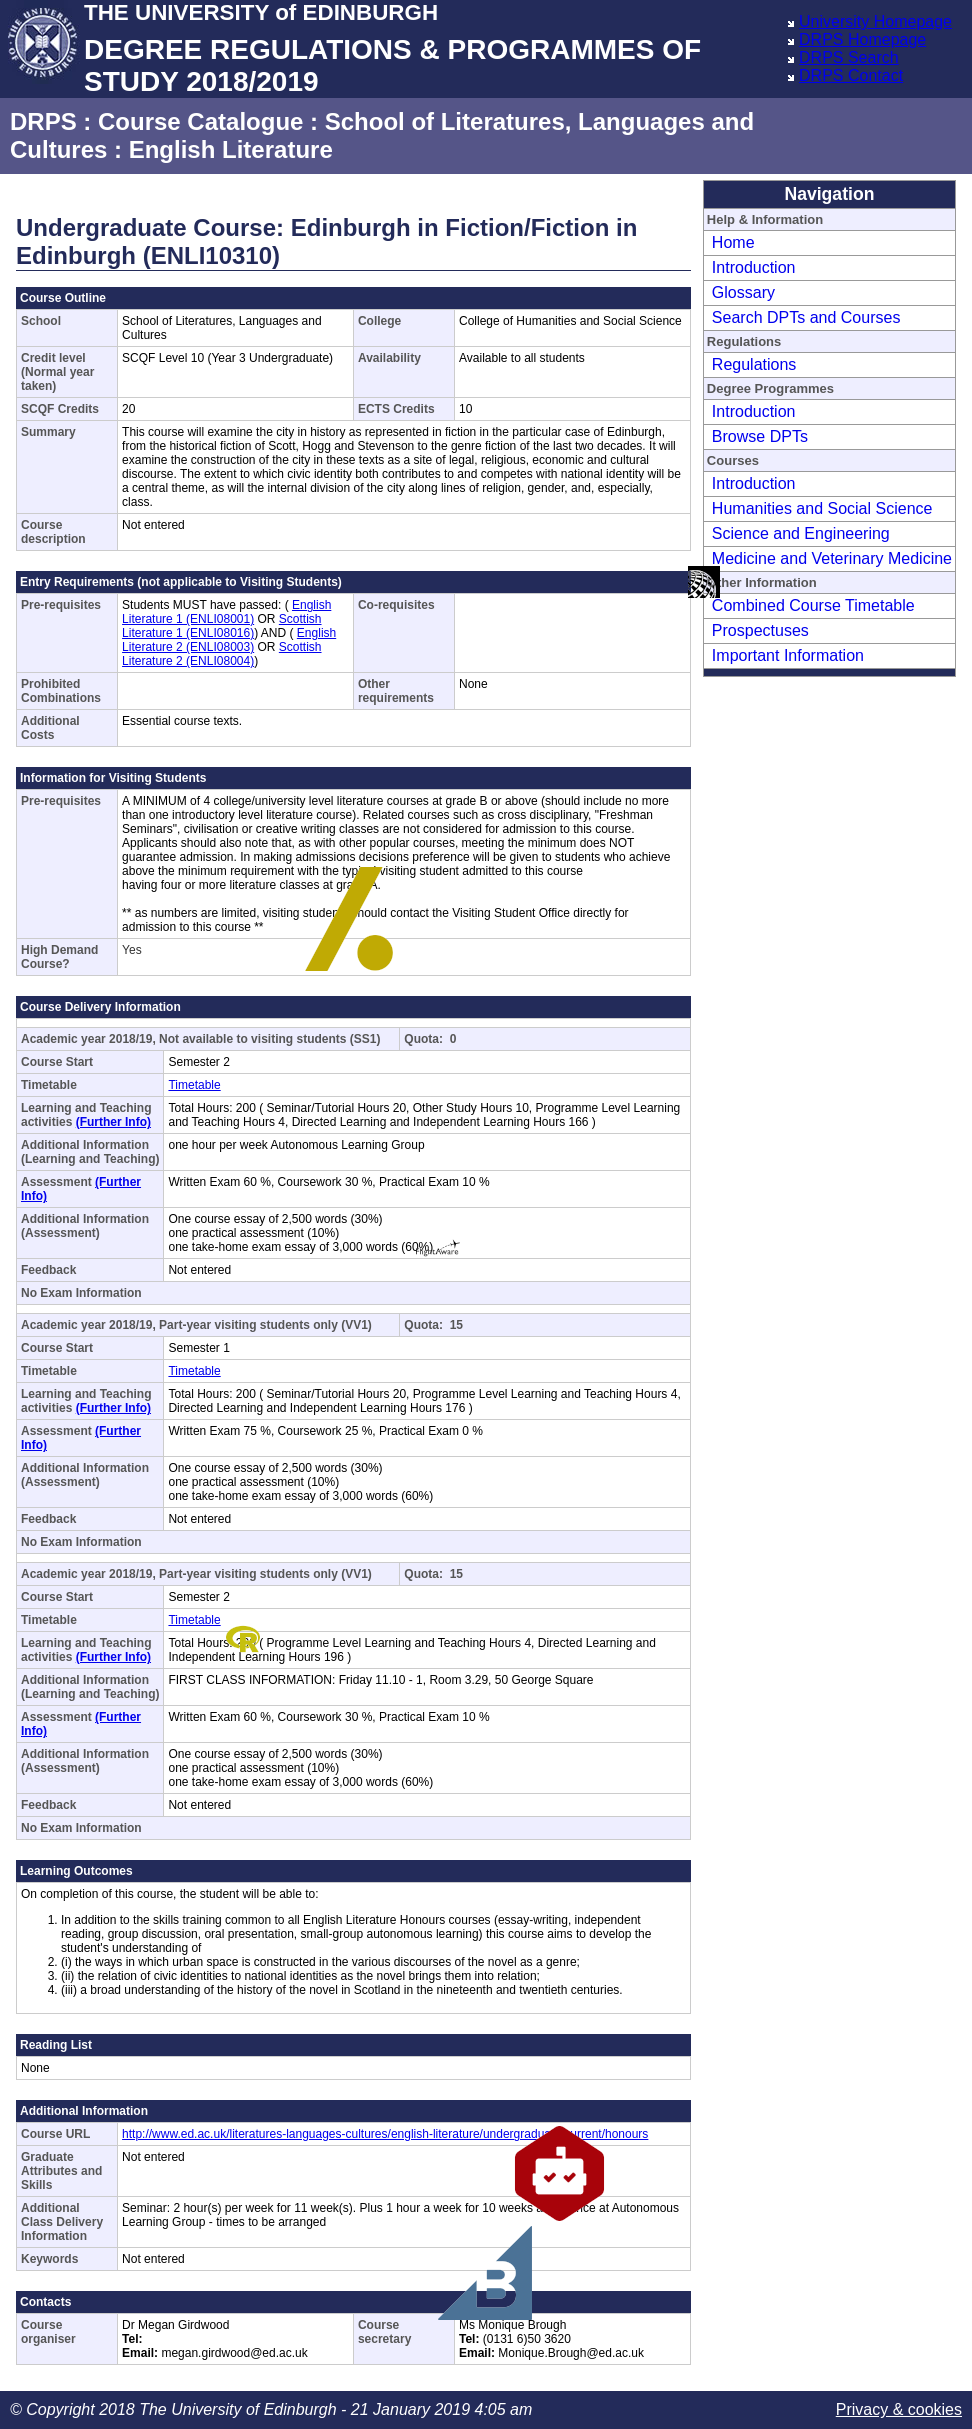 This screenshot has width=972, height=2429. What do you see at coordinates (349, 919) in the screenshot?
I see `visit slashdot news website` at bounding box center [349, 919].